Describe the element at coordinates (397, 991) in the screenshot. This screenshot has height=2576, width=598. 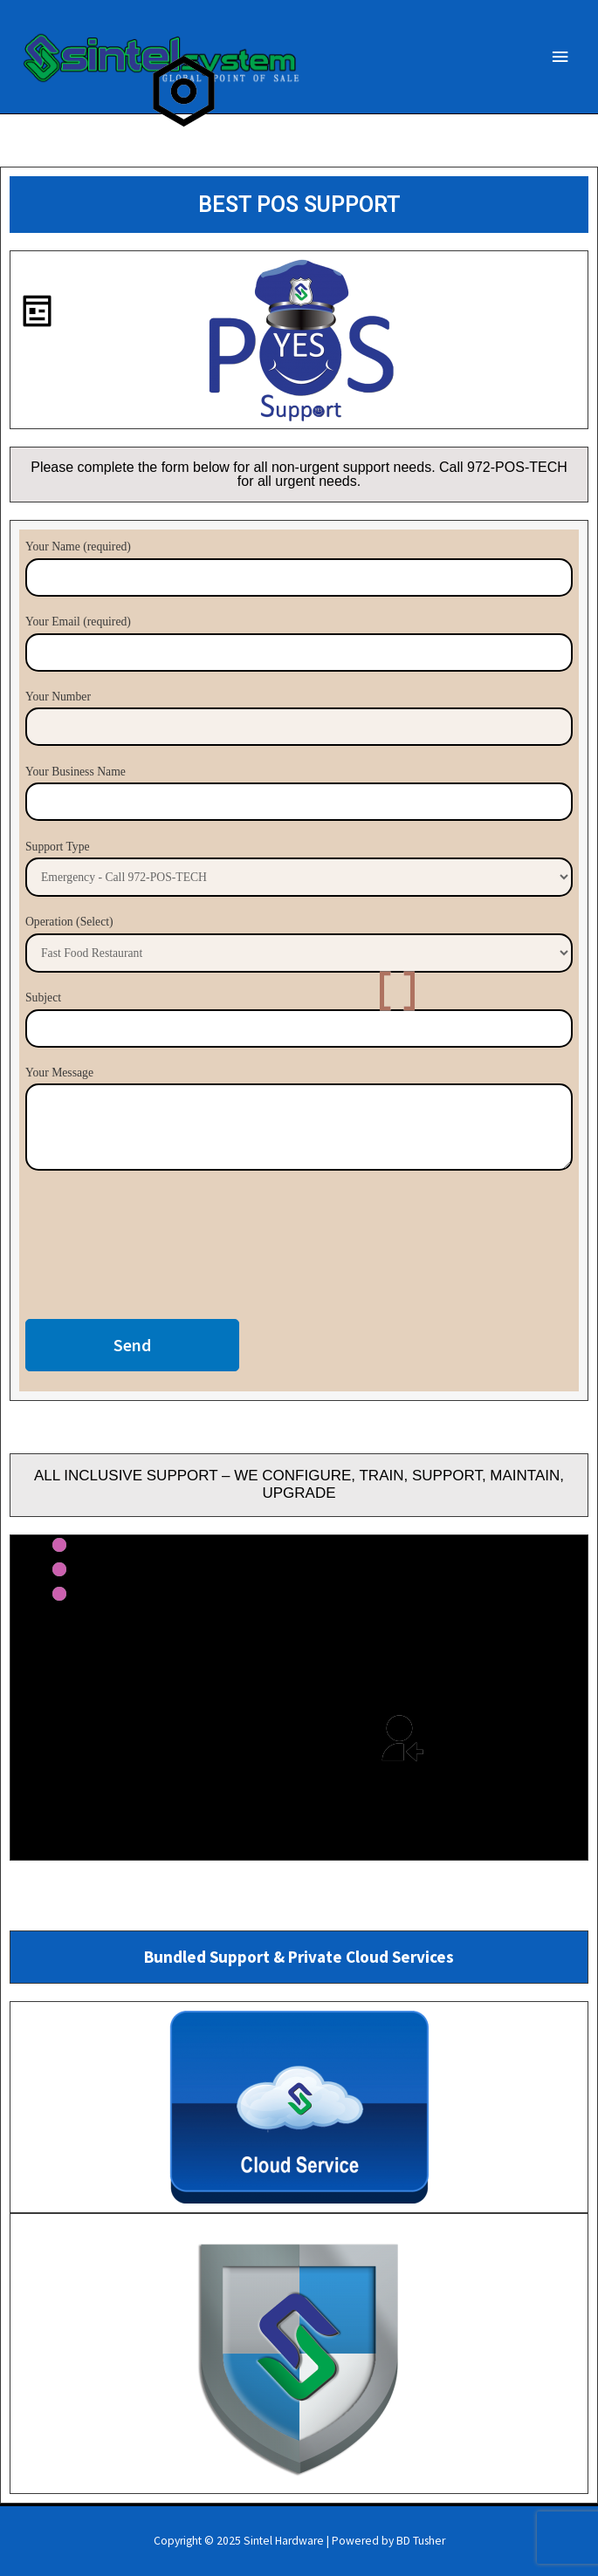
I see `view or edit code brackets` at that location.